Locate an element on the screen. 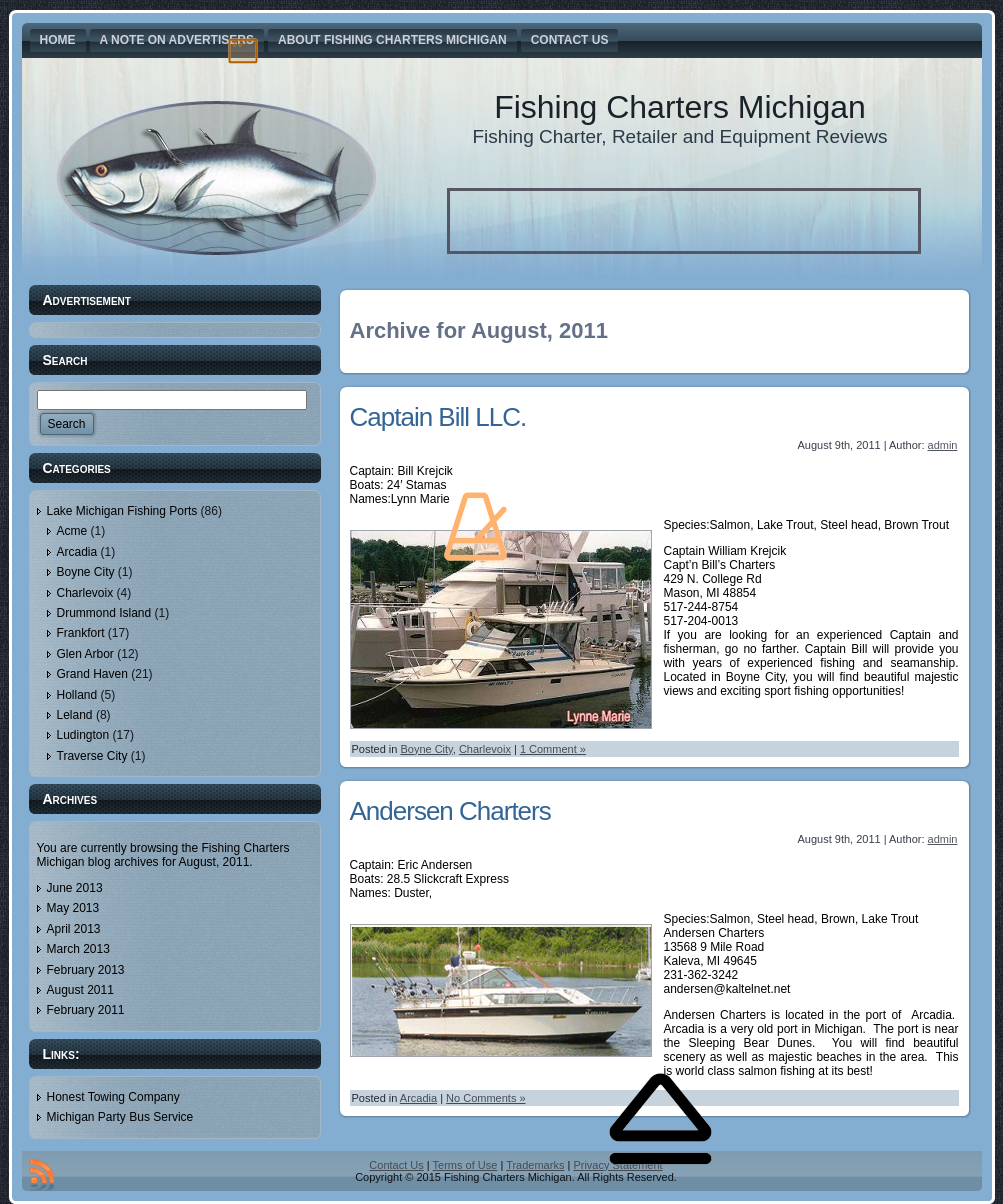 Image resolution: width=1003 pixels, height=1204 pixels. open a new application window is located at coordinates (243, 51).